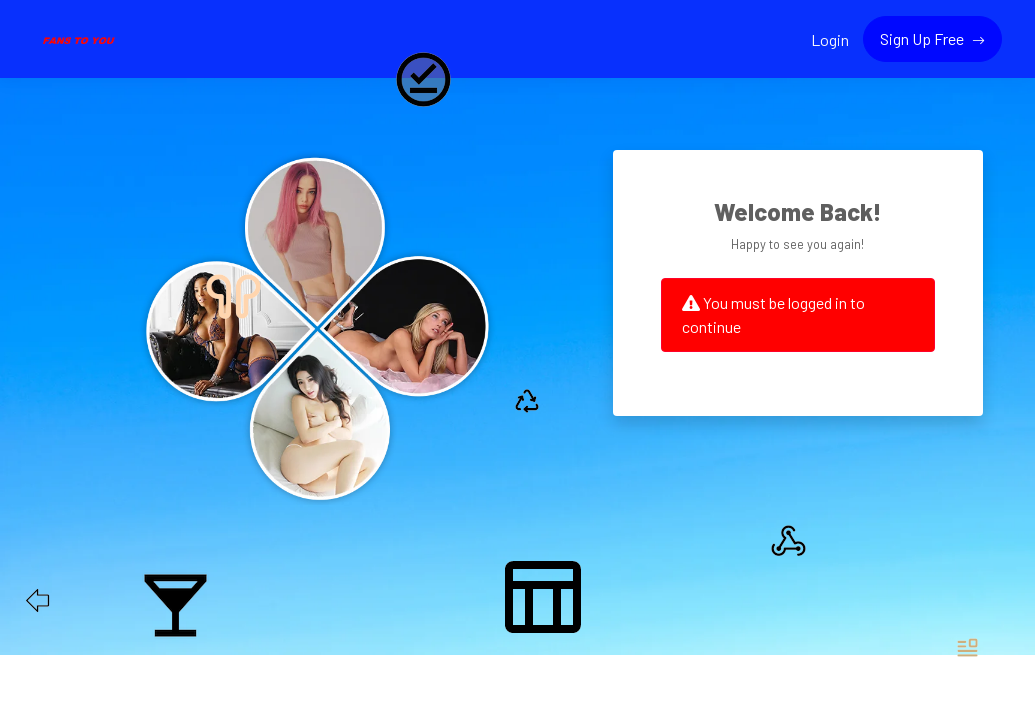 This screenshot has height=720, width=1035. Describe the element at coordinates (527, 401) in the screenshot. I see `recycle or move item to recycling bin` at that location.